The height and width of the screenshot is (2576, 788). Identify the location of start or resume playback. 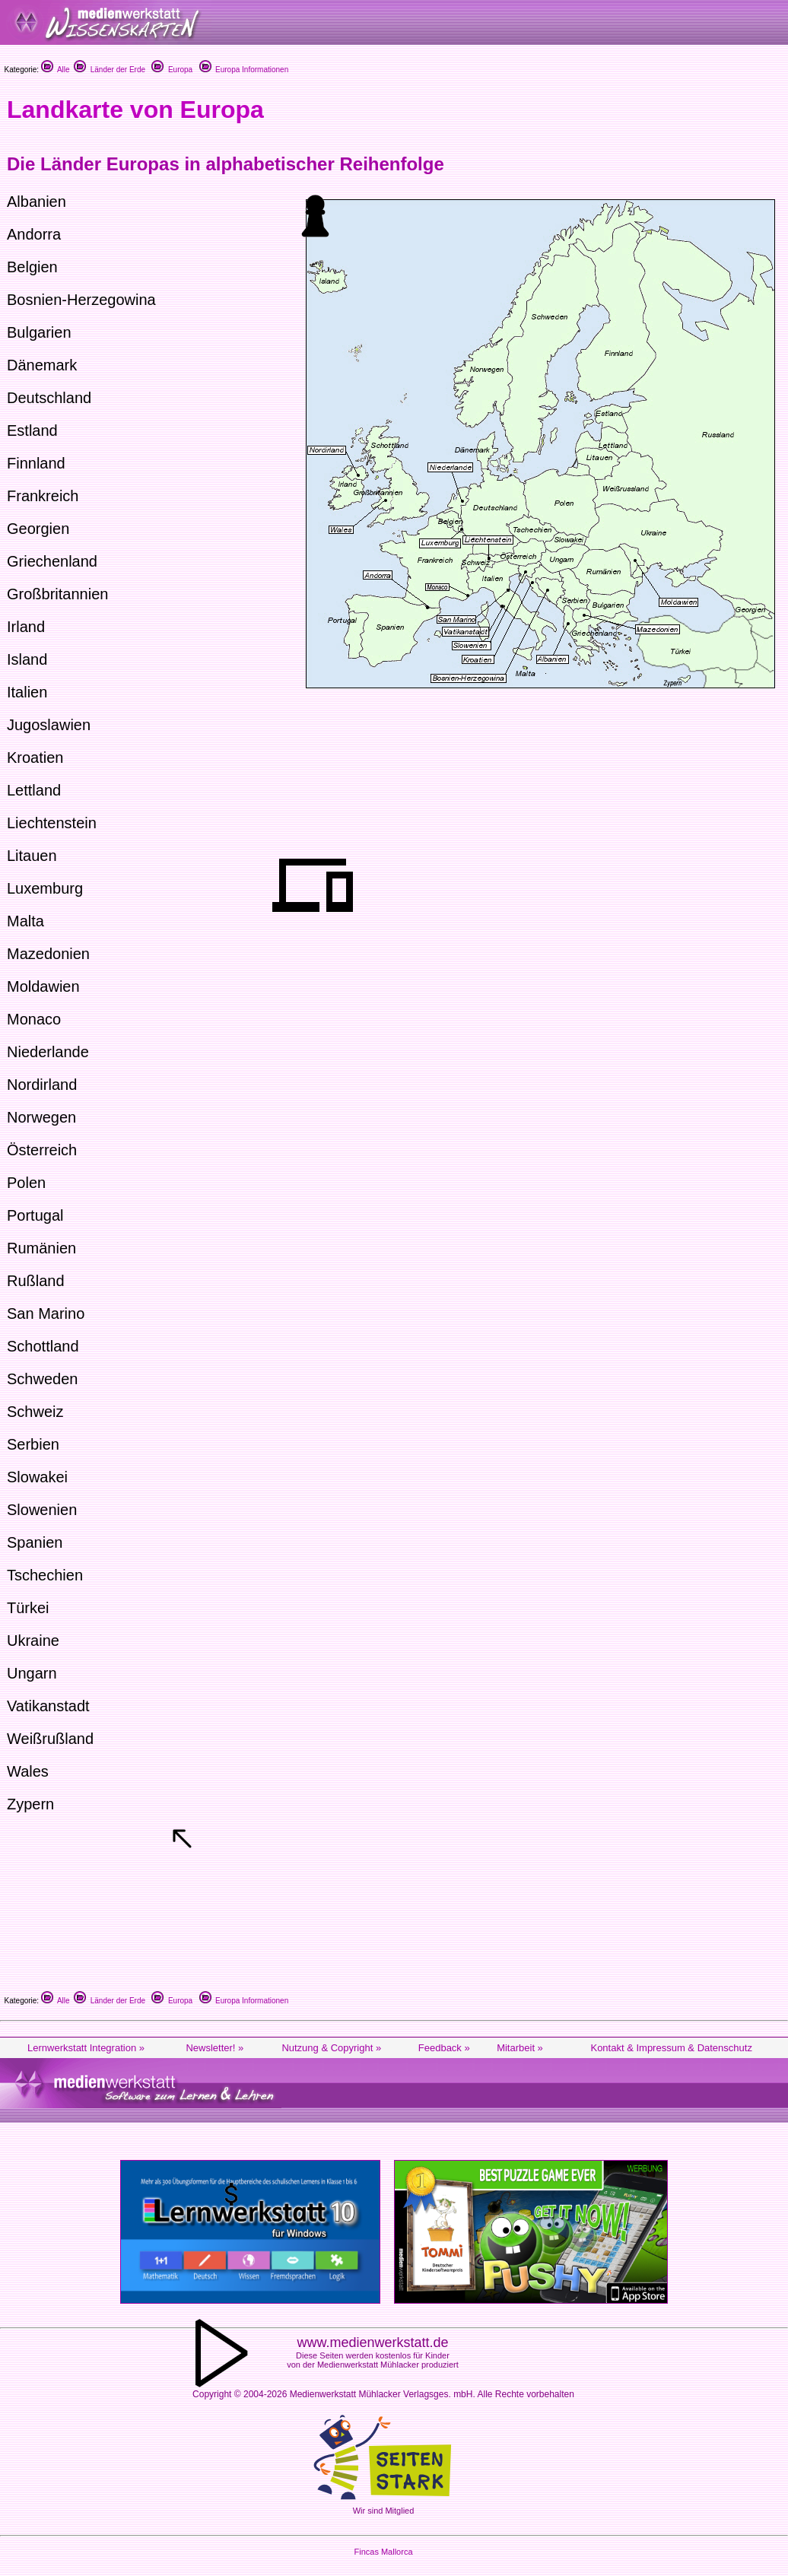
(222, 2351).